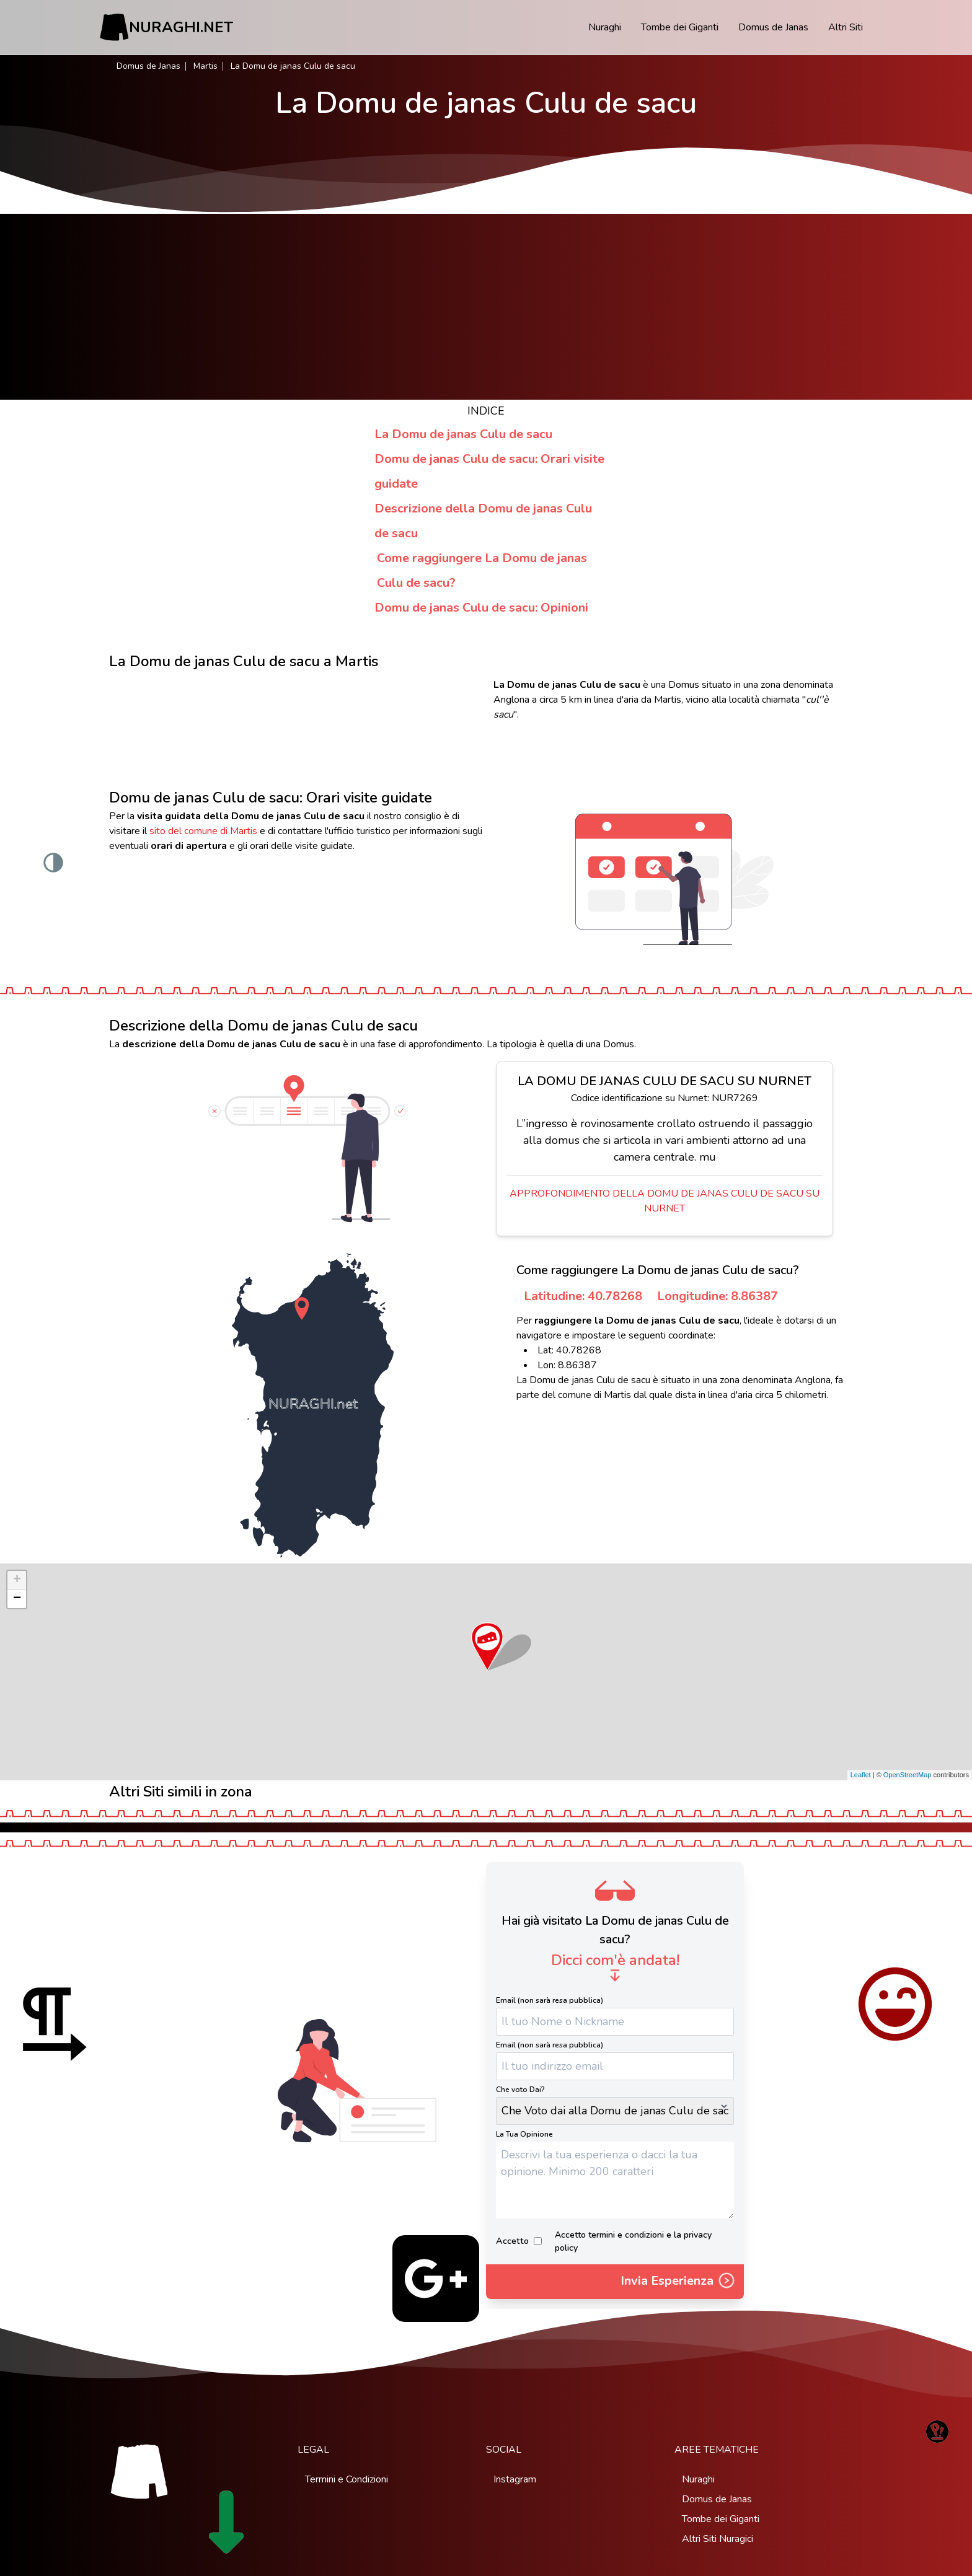 The width and height of the screenshot is (972, 2576). I want to click on add a playful reaction to a message, so click(895, 2004).